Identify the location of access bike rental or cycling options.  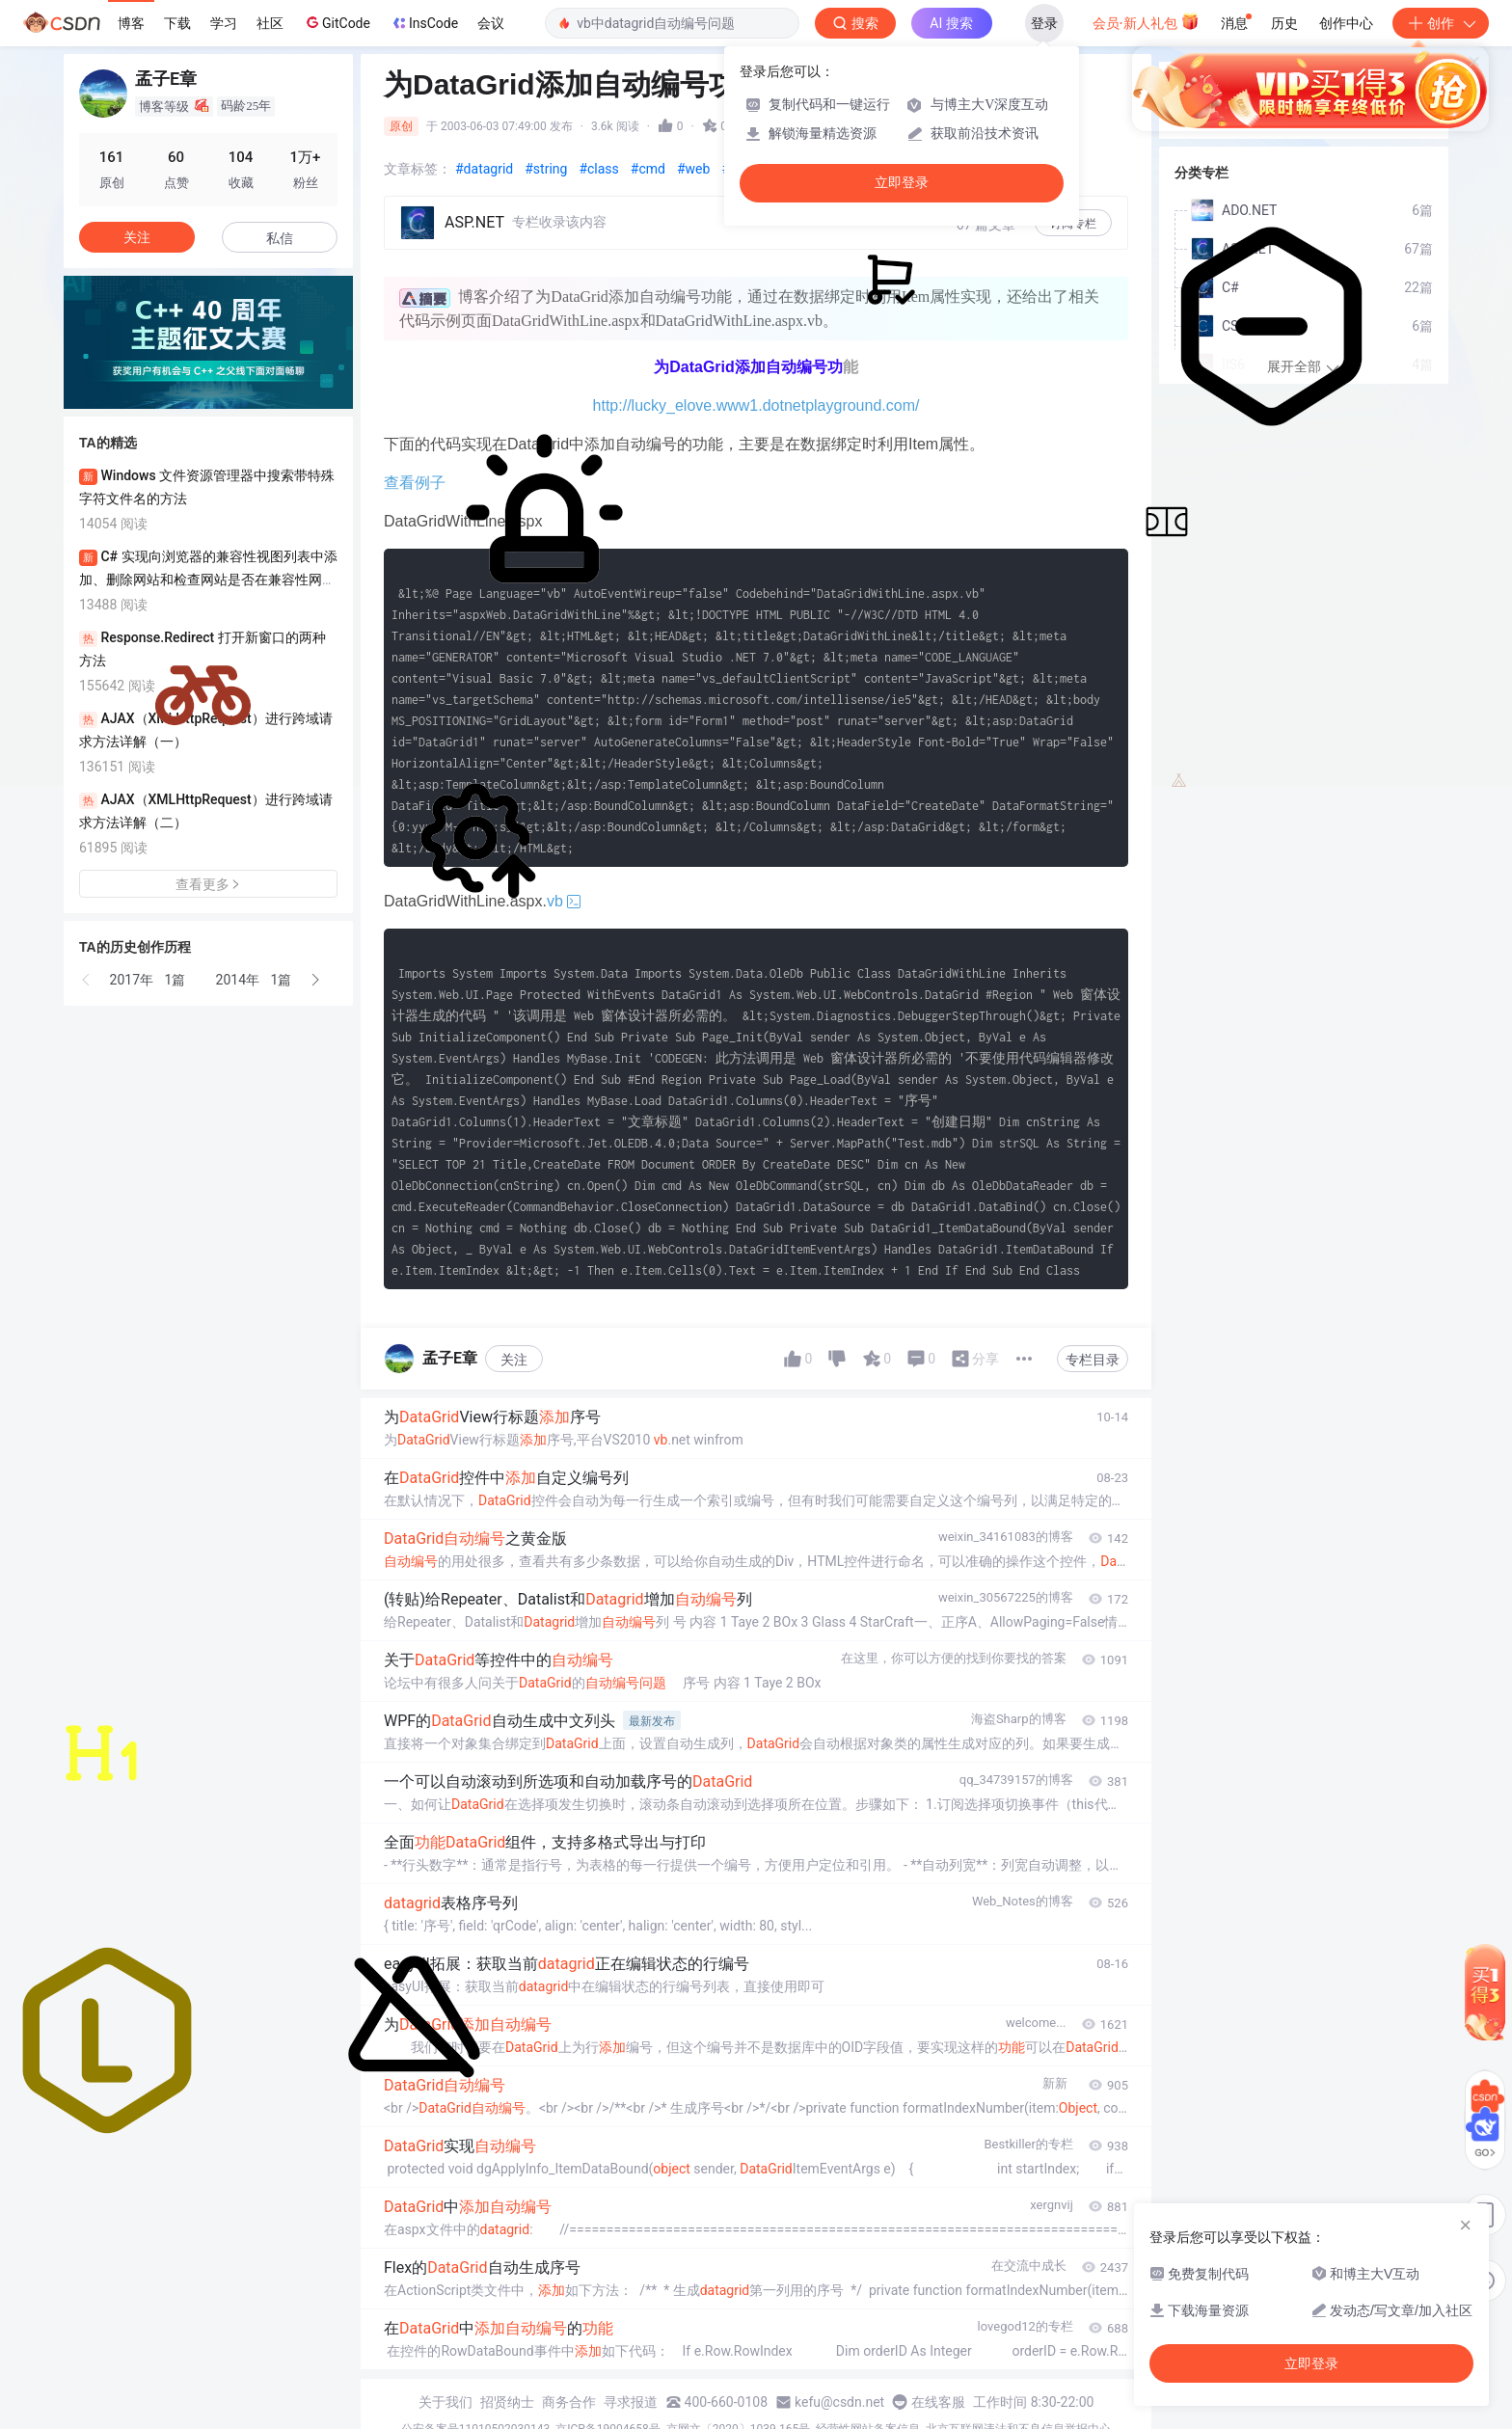
(202, 693).